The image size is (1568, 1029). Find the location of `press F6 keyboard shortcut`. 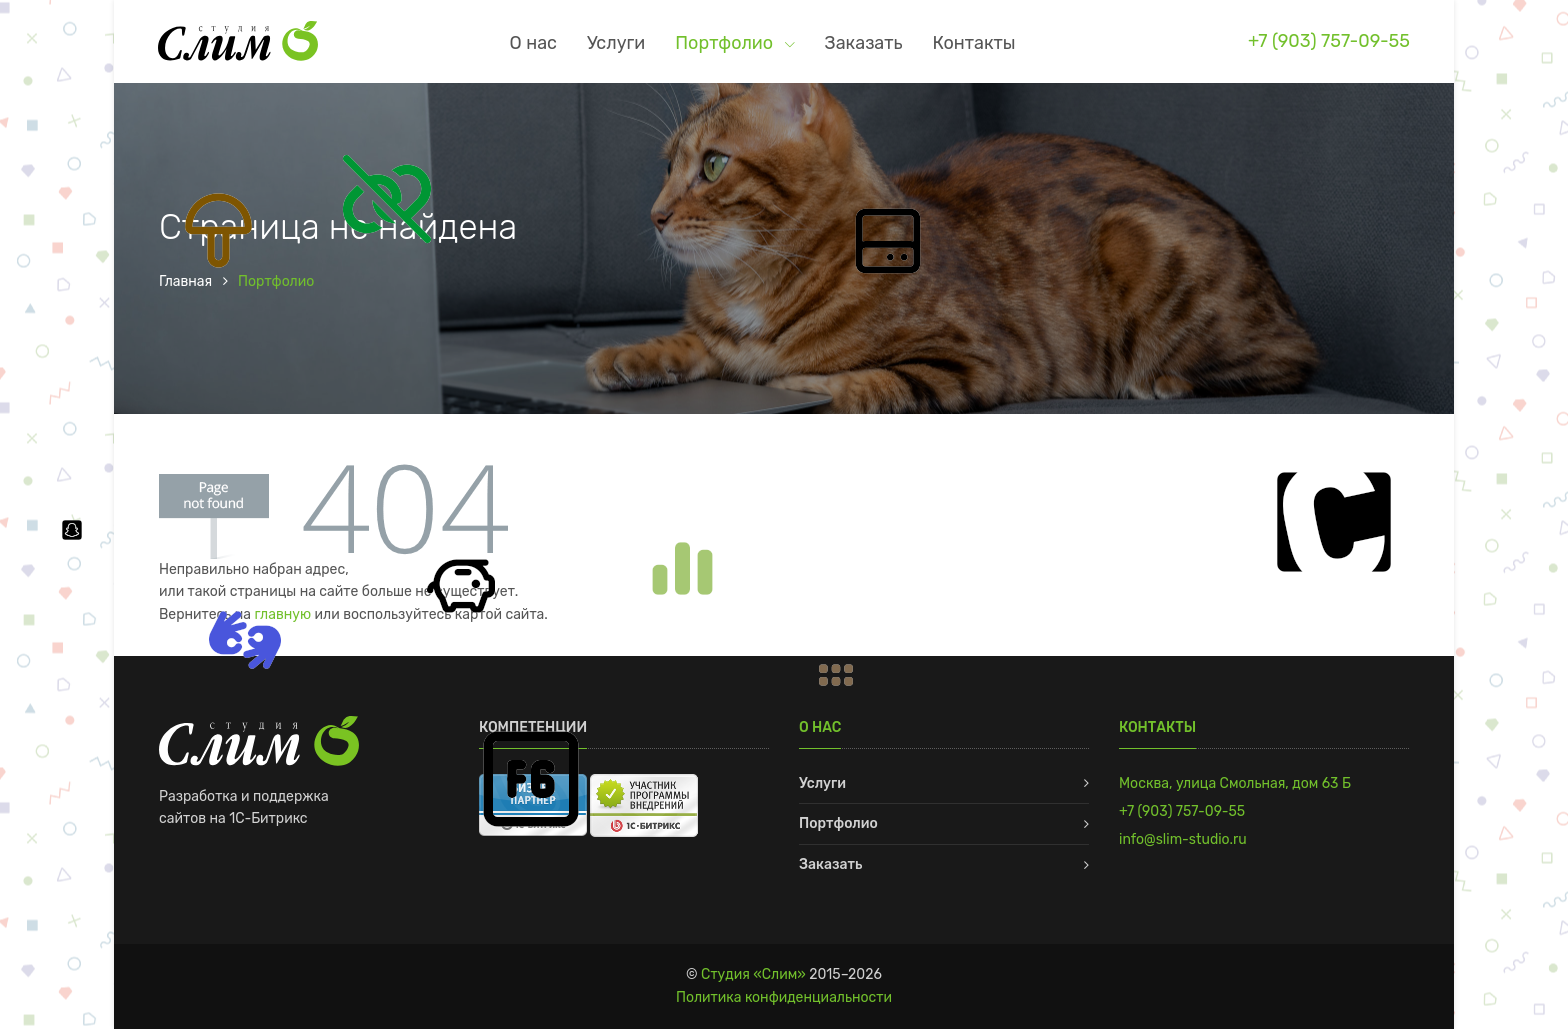

press F6 keyboard shortcut is located at coordinates (531, 779).